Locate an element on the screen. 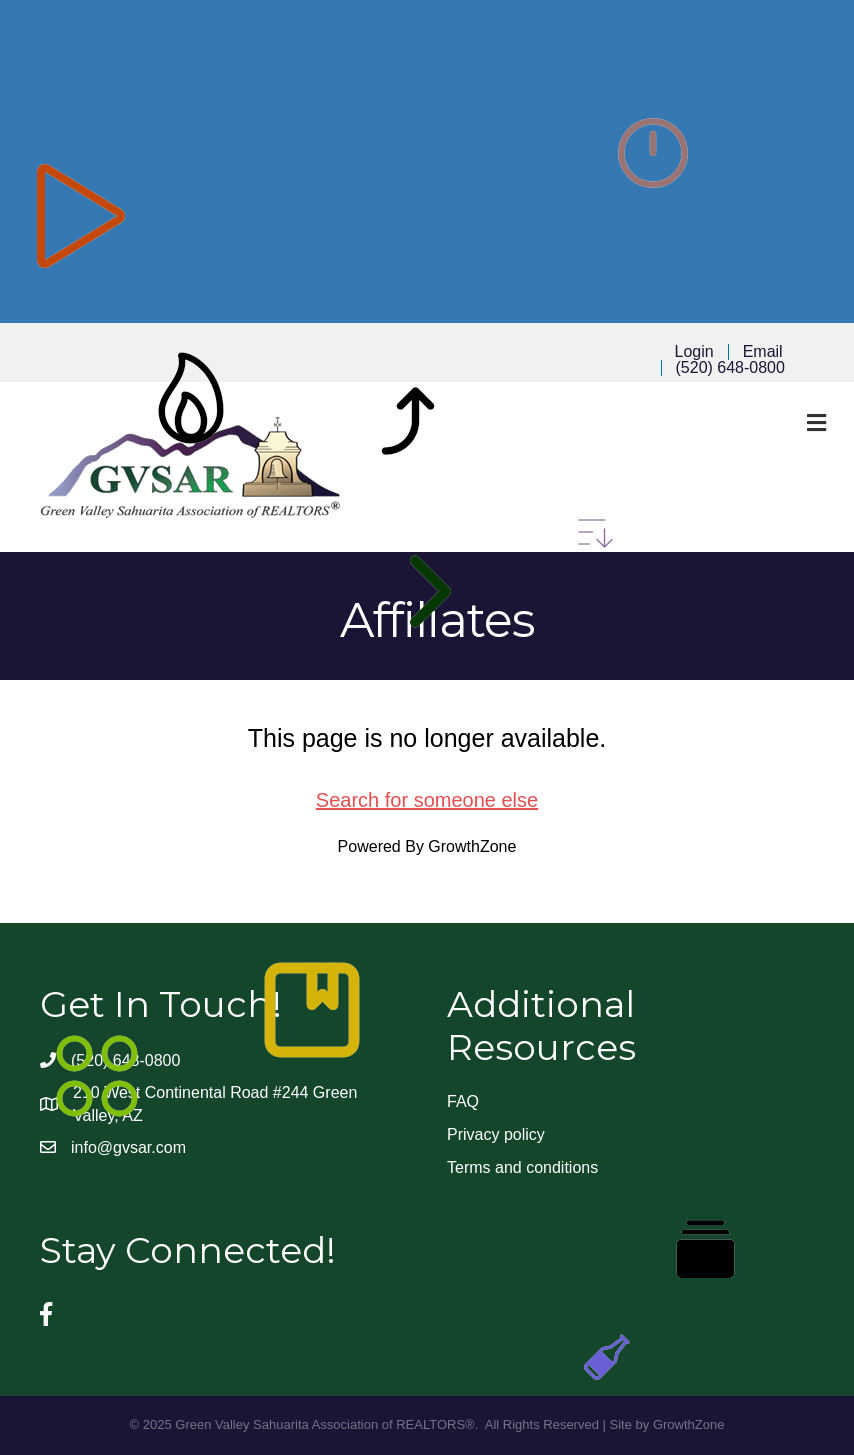 The image size is (854, 1455). redirect or reroute upward is located at coordinates (408, 421).